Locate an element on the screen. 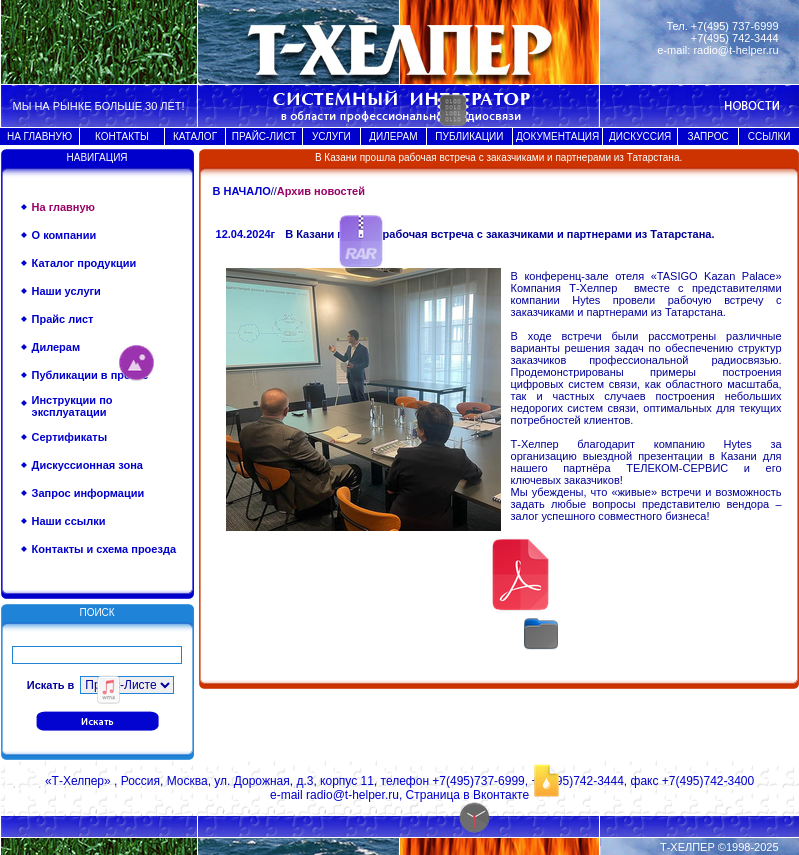 The image size is (799, 855). firmware or binary file type indicator is located at coordinates (453, 110).